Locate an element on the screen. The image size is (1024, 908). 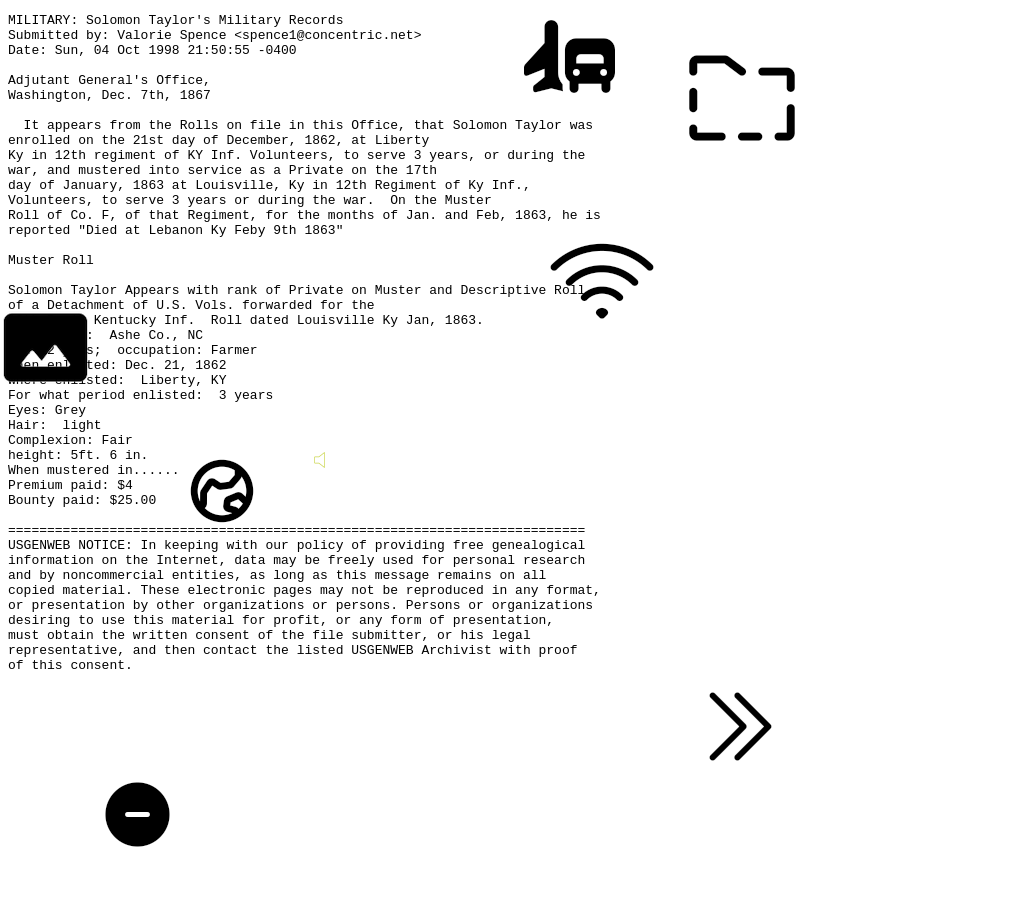
switch to international or global settings is located at coordinates (222, 491).